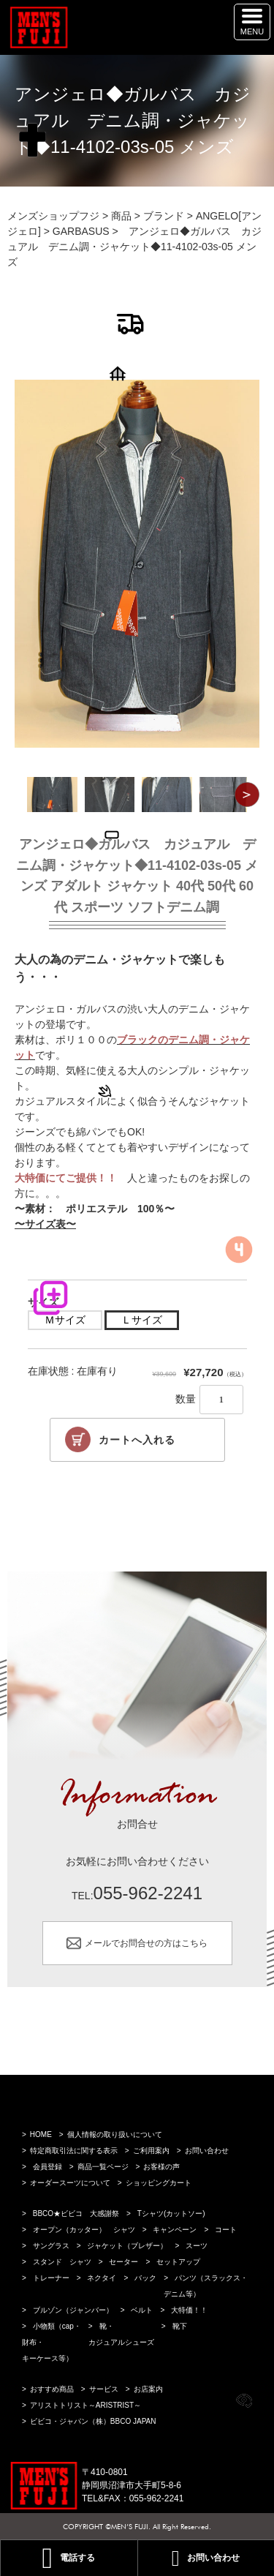  Describe the element at coordinates (104, 1091) in the screenshot. I see `swift programming language logo` at that location.